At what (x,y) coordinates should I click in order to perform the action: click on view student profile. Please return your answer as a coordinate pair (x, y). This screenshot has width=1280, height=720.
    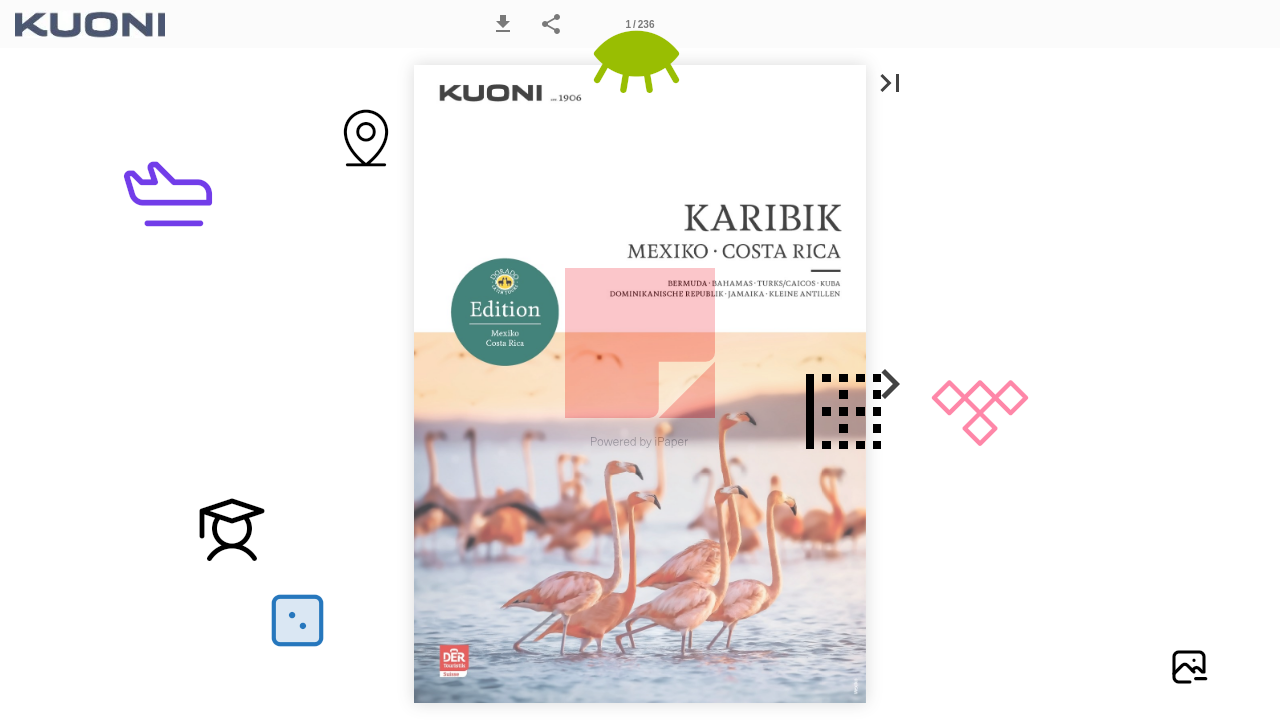
    Looking at the image, I should click on (232, 531).